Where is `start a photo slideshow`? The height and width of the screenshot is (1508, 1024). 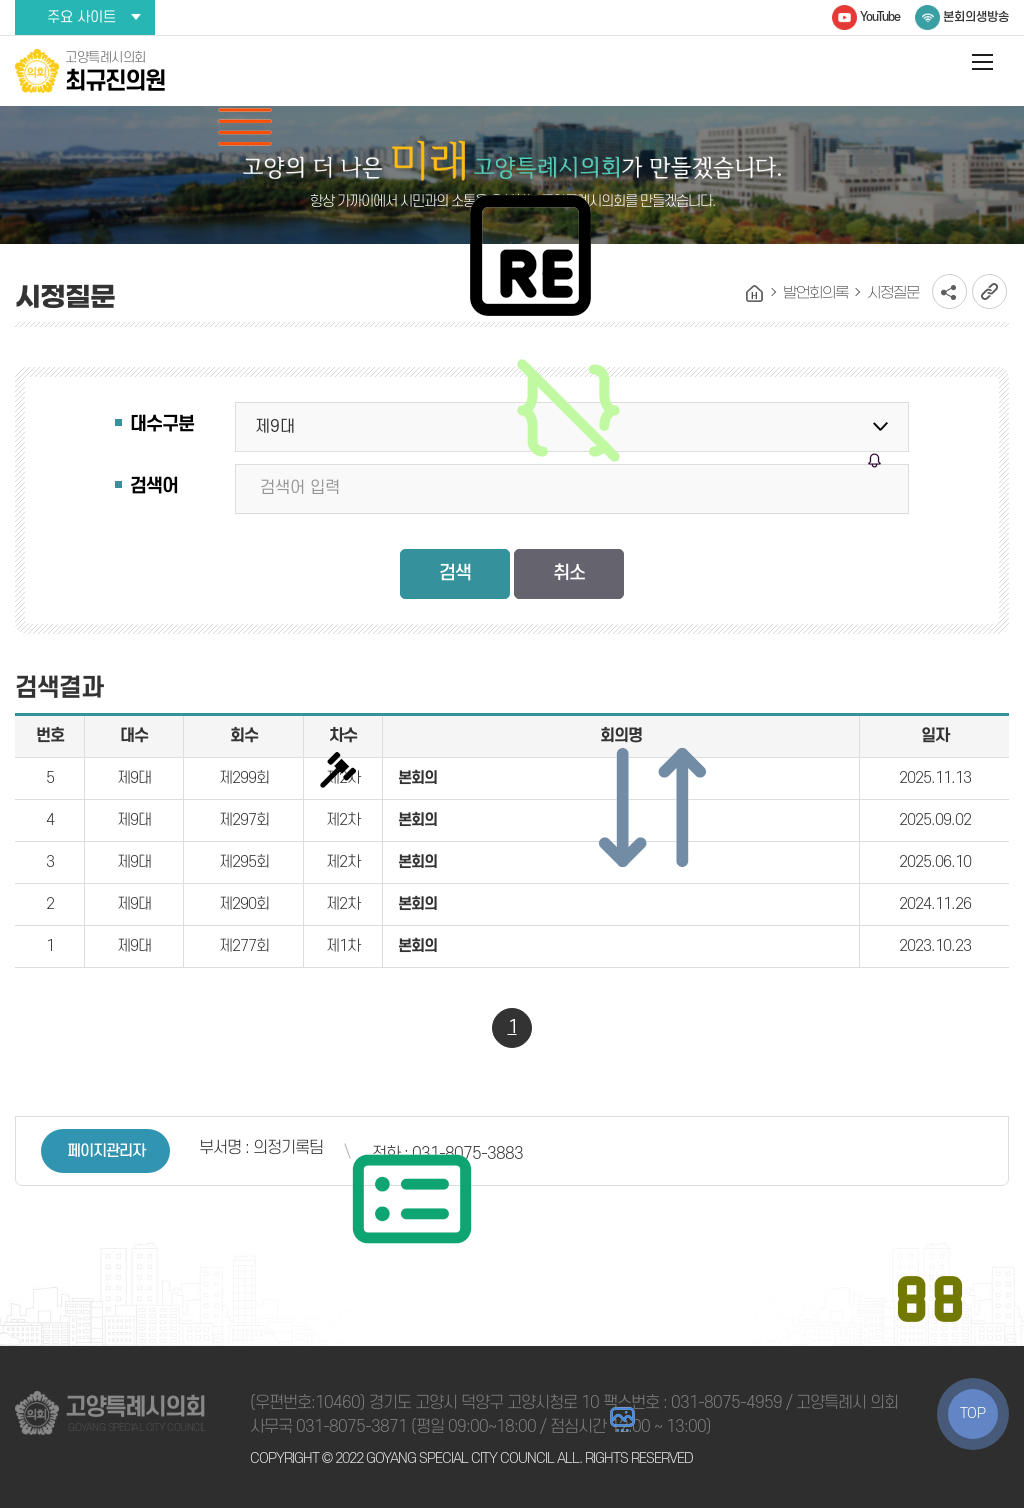 start a photo slideshow is located at coordinates (622, 1419).